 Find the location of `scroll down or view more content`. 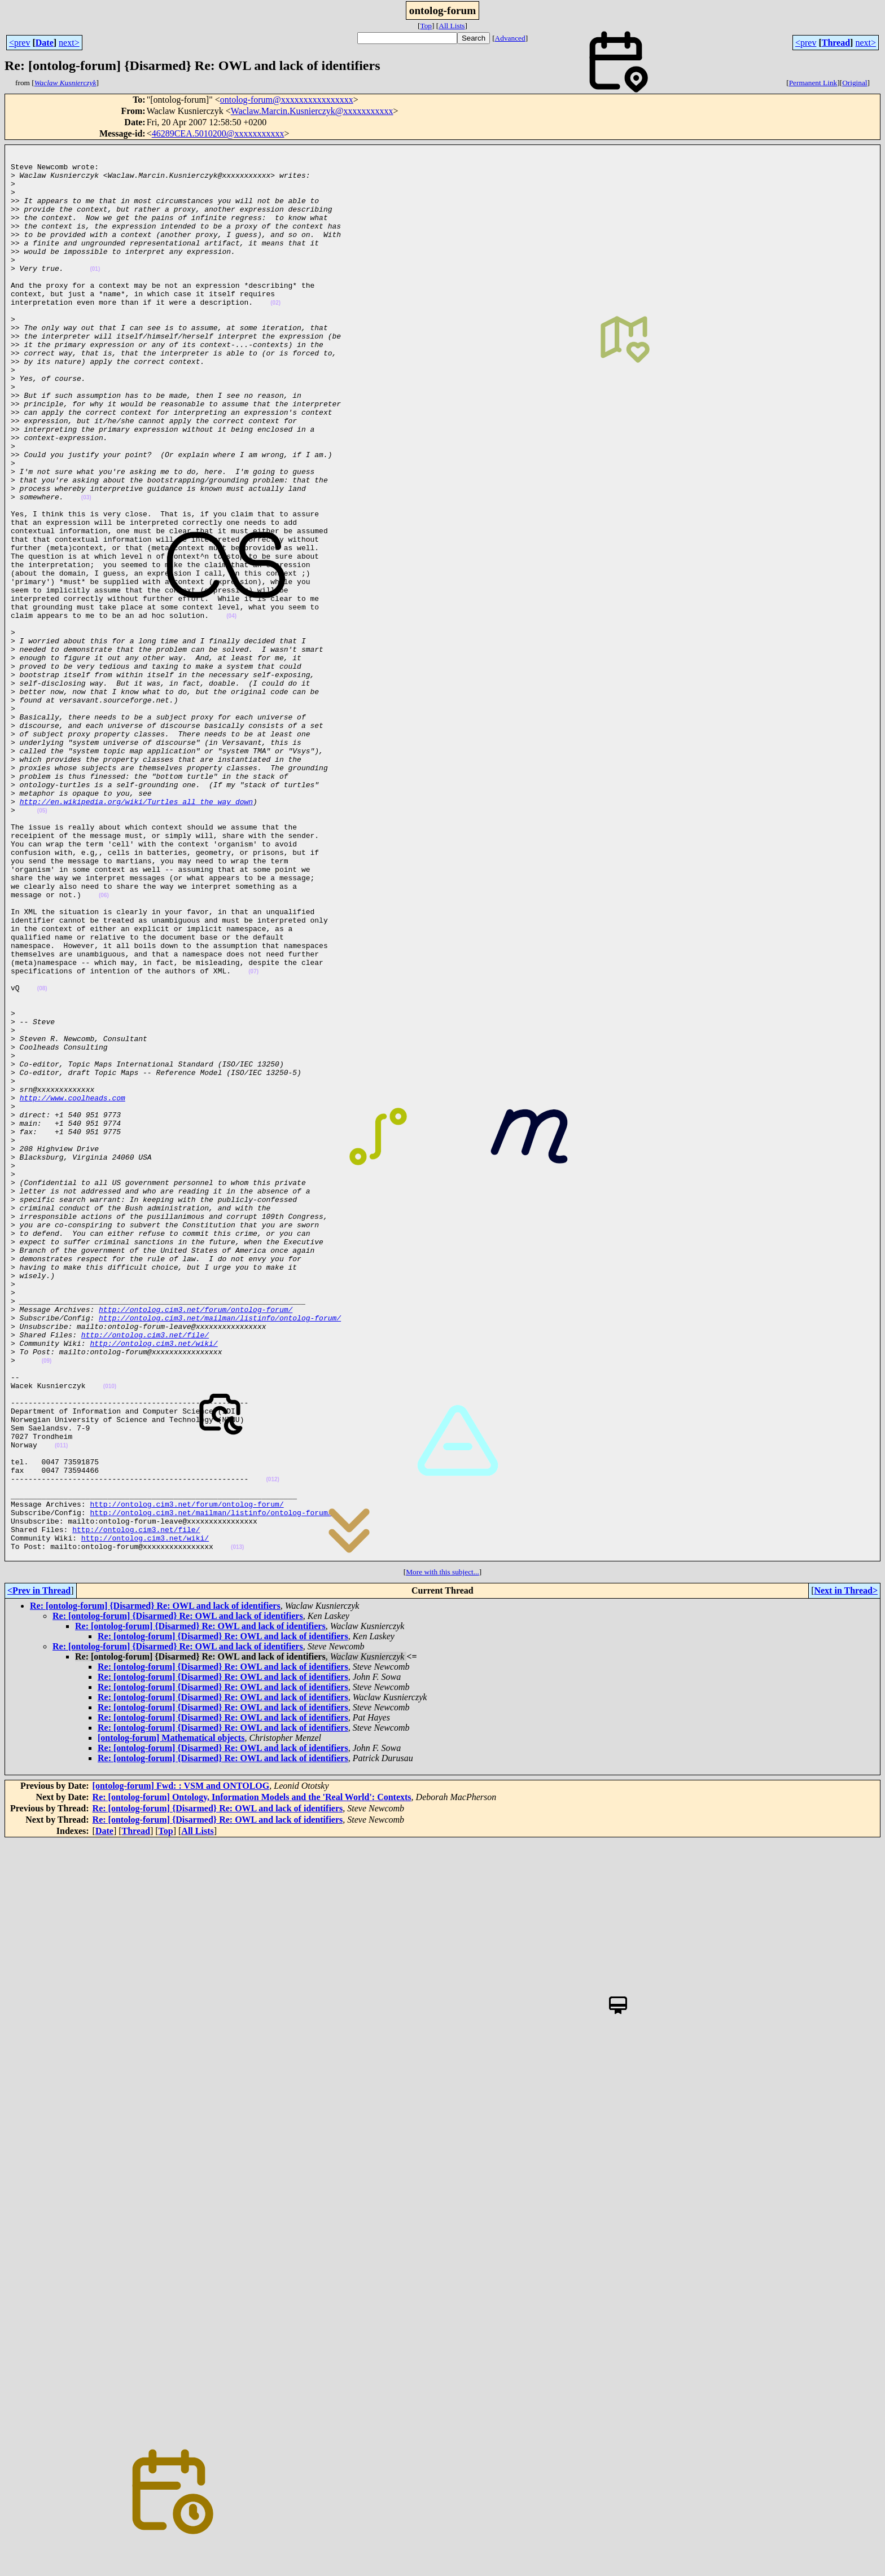

scroll down or view more content is located at coordinates (349, 1529).